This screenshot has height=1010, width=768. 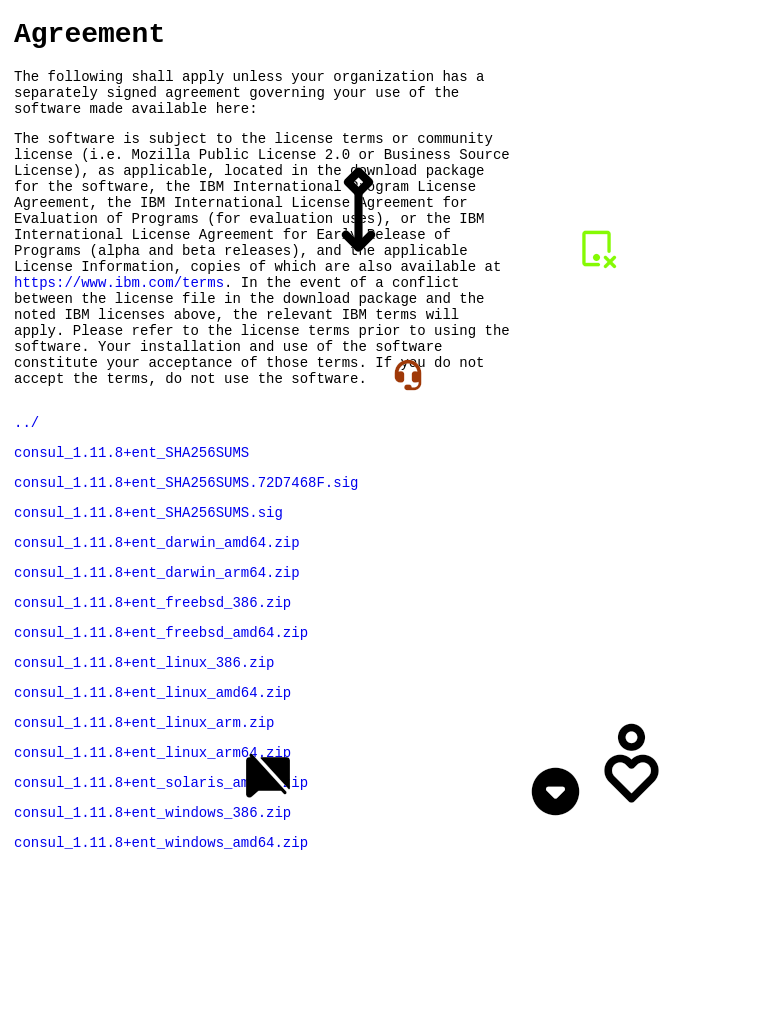 What do you see at coordinates (596, 248) in the screenshot?
I see `disconnect or remove tablet device` at bounding box center [596, 248].